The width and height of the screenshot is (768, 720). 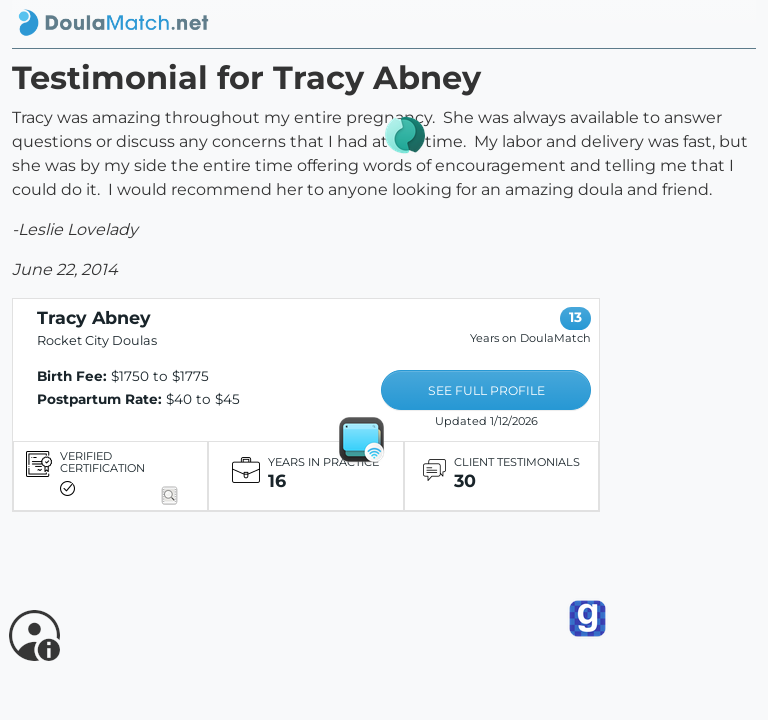 What do you see at coordinates (405, 135) in the screenshot?
I see `open voice assistant app` at bounding box center [405, 135].